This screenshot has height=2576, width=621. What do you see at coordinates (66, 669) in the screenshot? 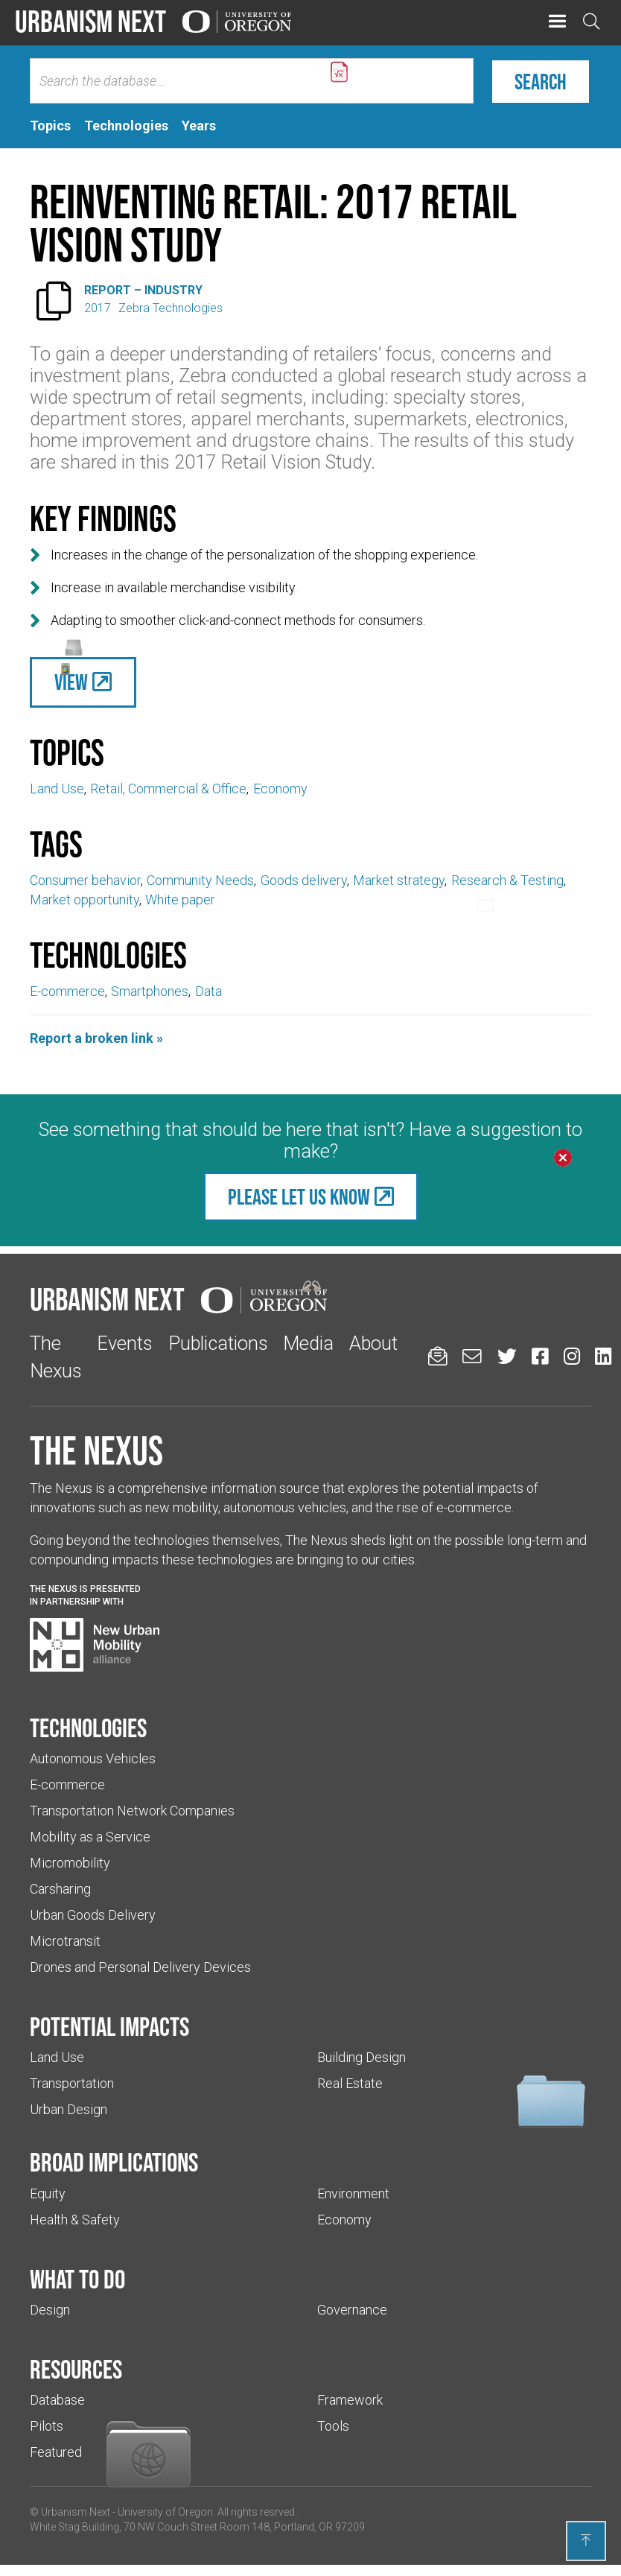
I see `RAID 6+ storage configuration or array` at bounding box center [66, 669].